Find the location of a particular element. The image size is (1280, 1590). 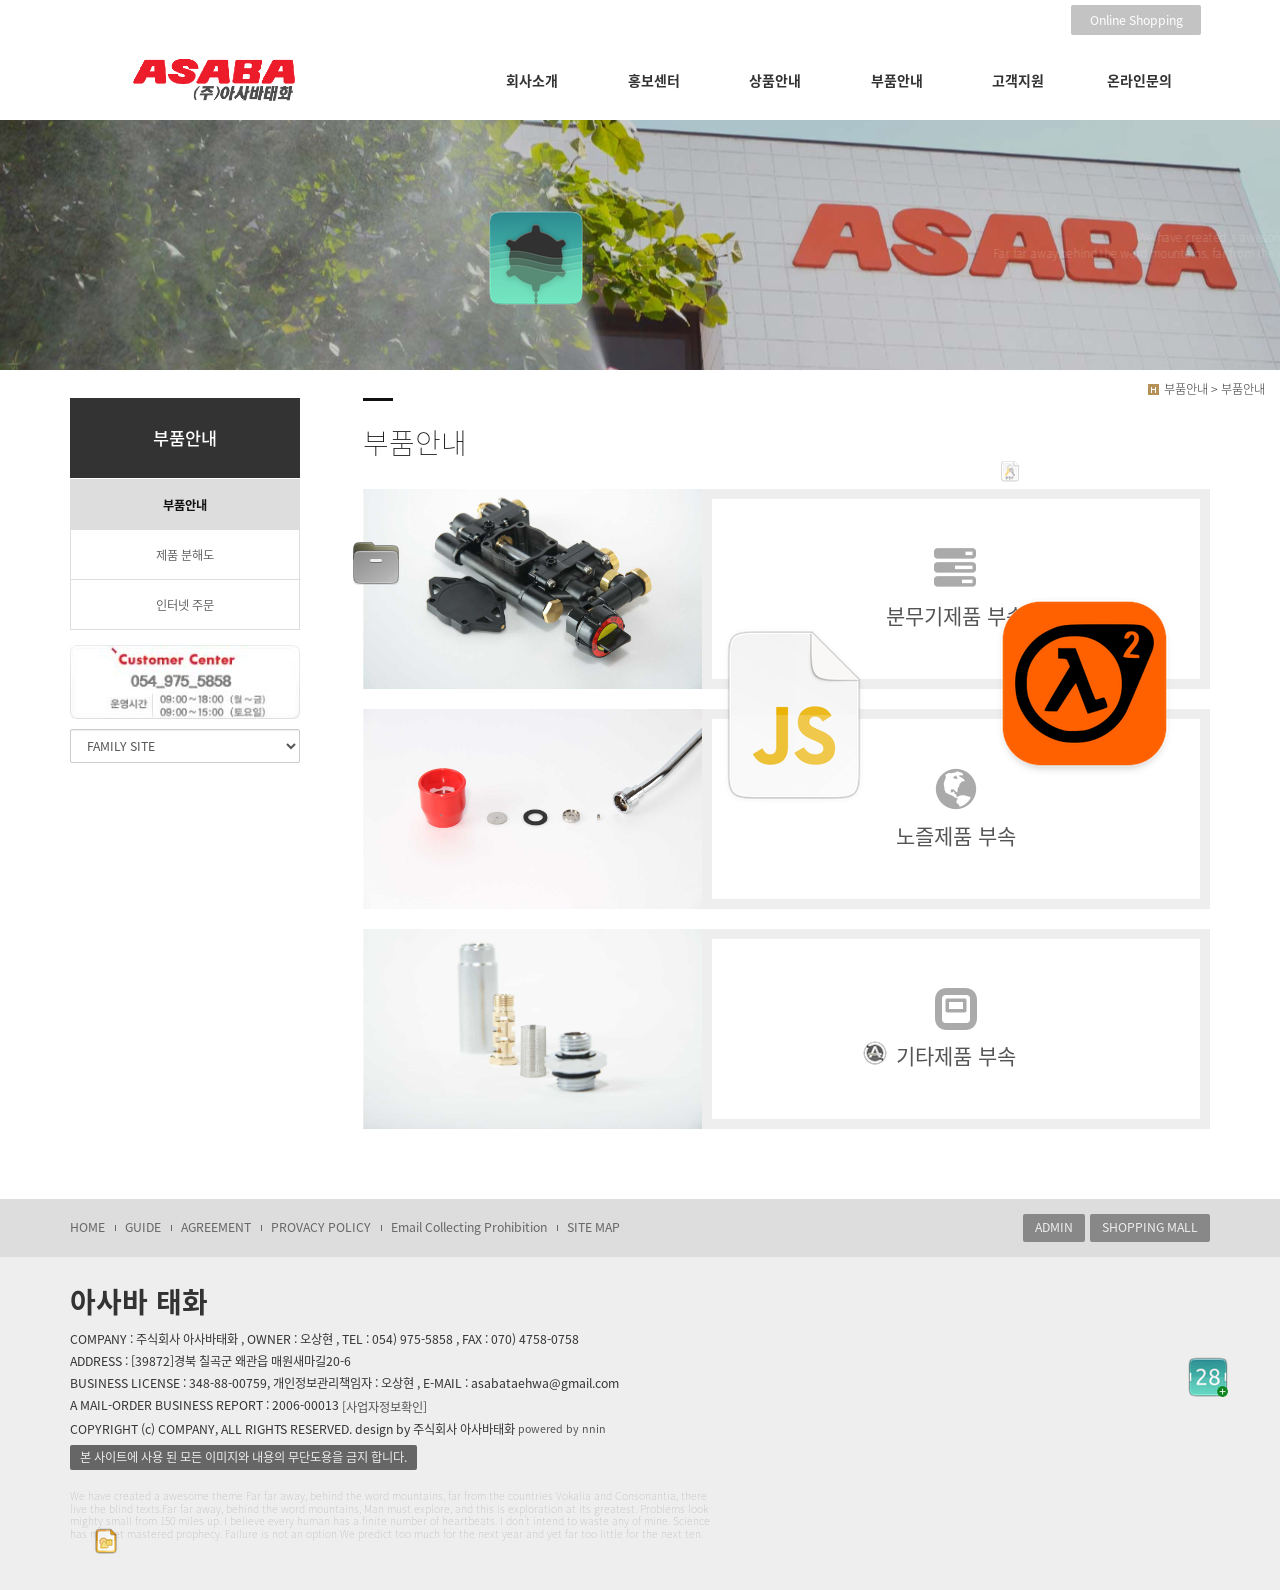

open the nautilus file manager is located at coordinates (376, 563).